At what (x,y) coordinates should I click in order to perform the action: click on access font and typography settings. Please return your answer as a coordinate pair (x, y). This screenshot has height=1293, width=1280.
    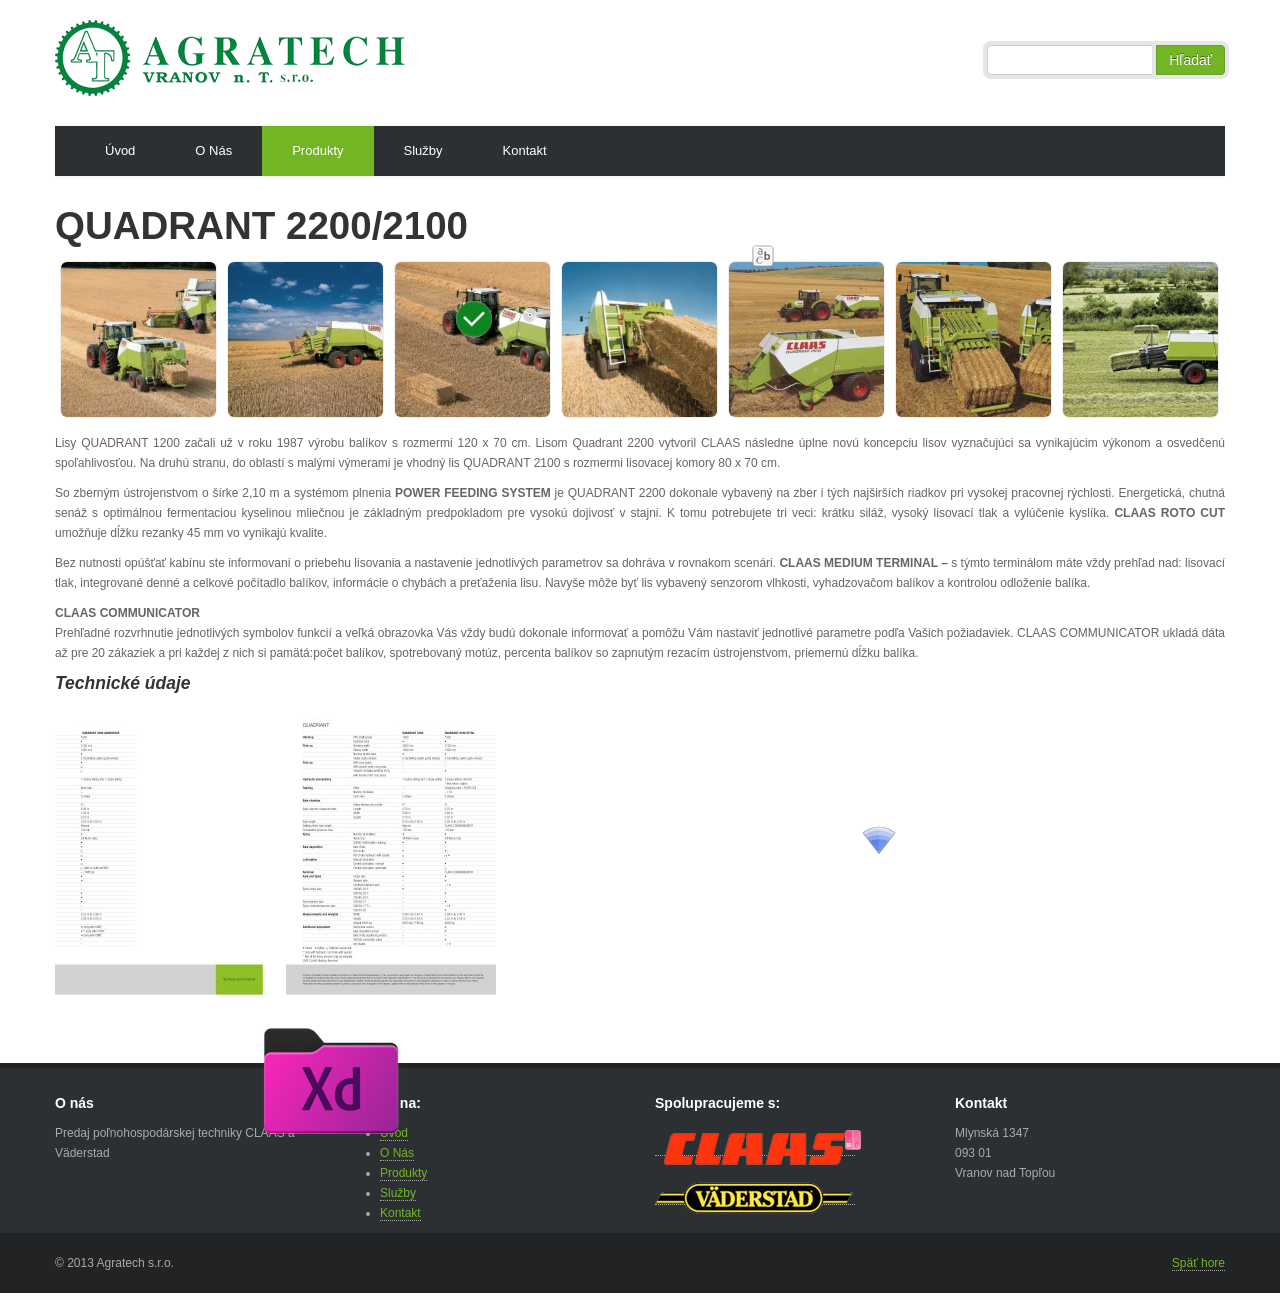
    Looking at the image, I should click on (763, 256).